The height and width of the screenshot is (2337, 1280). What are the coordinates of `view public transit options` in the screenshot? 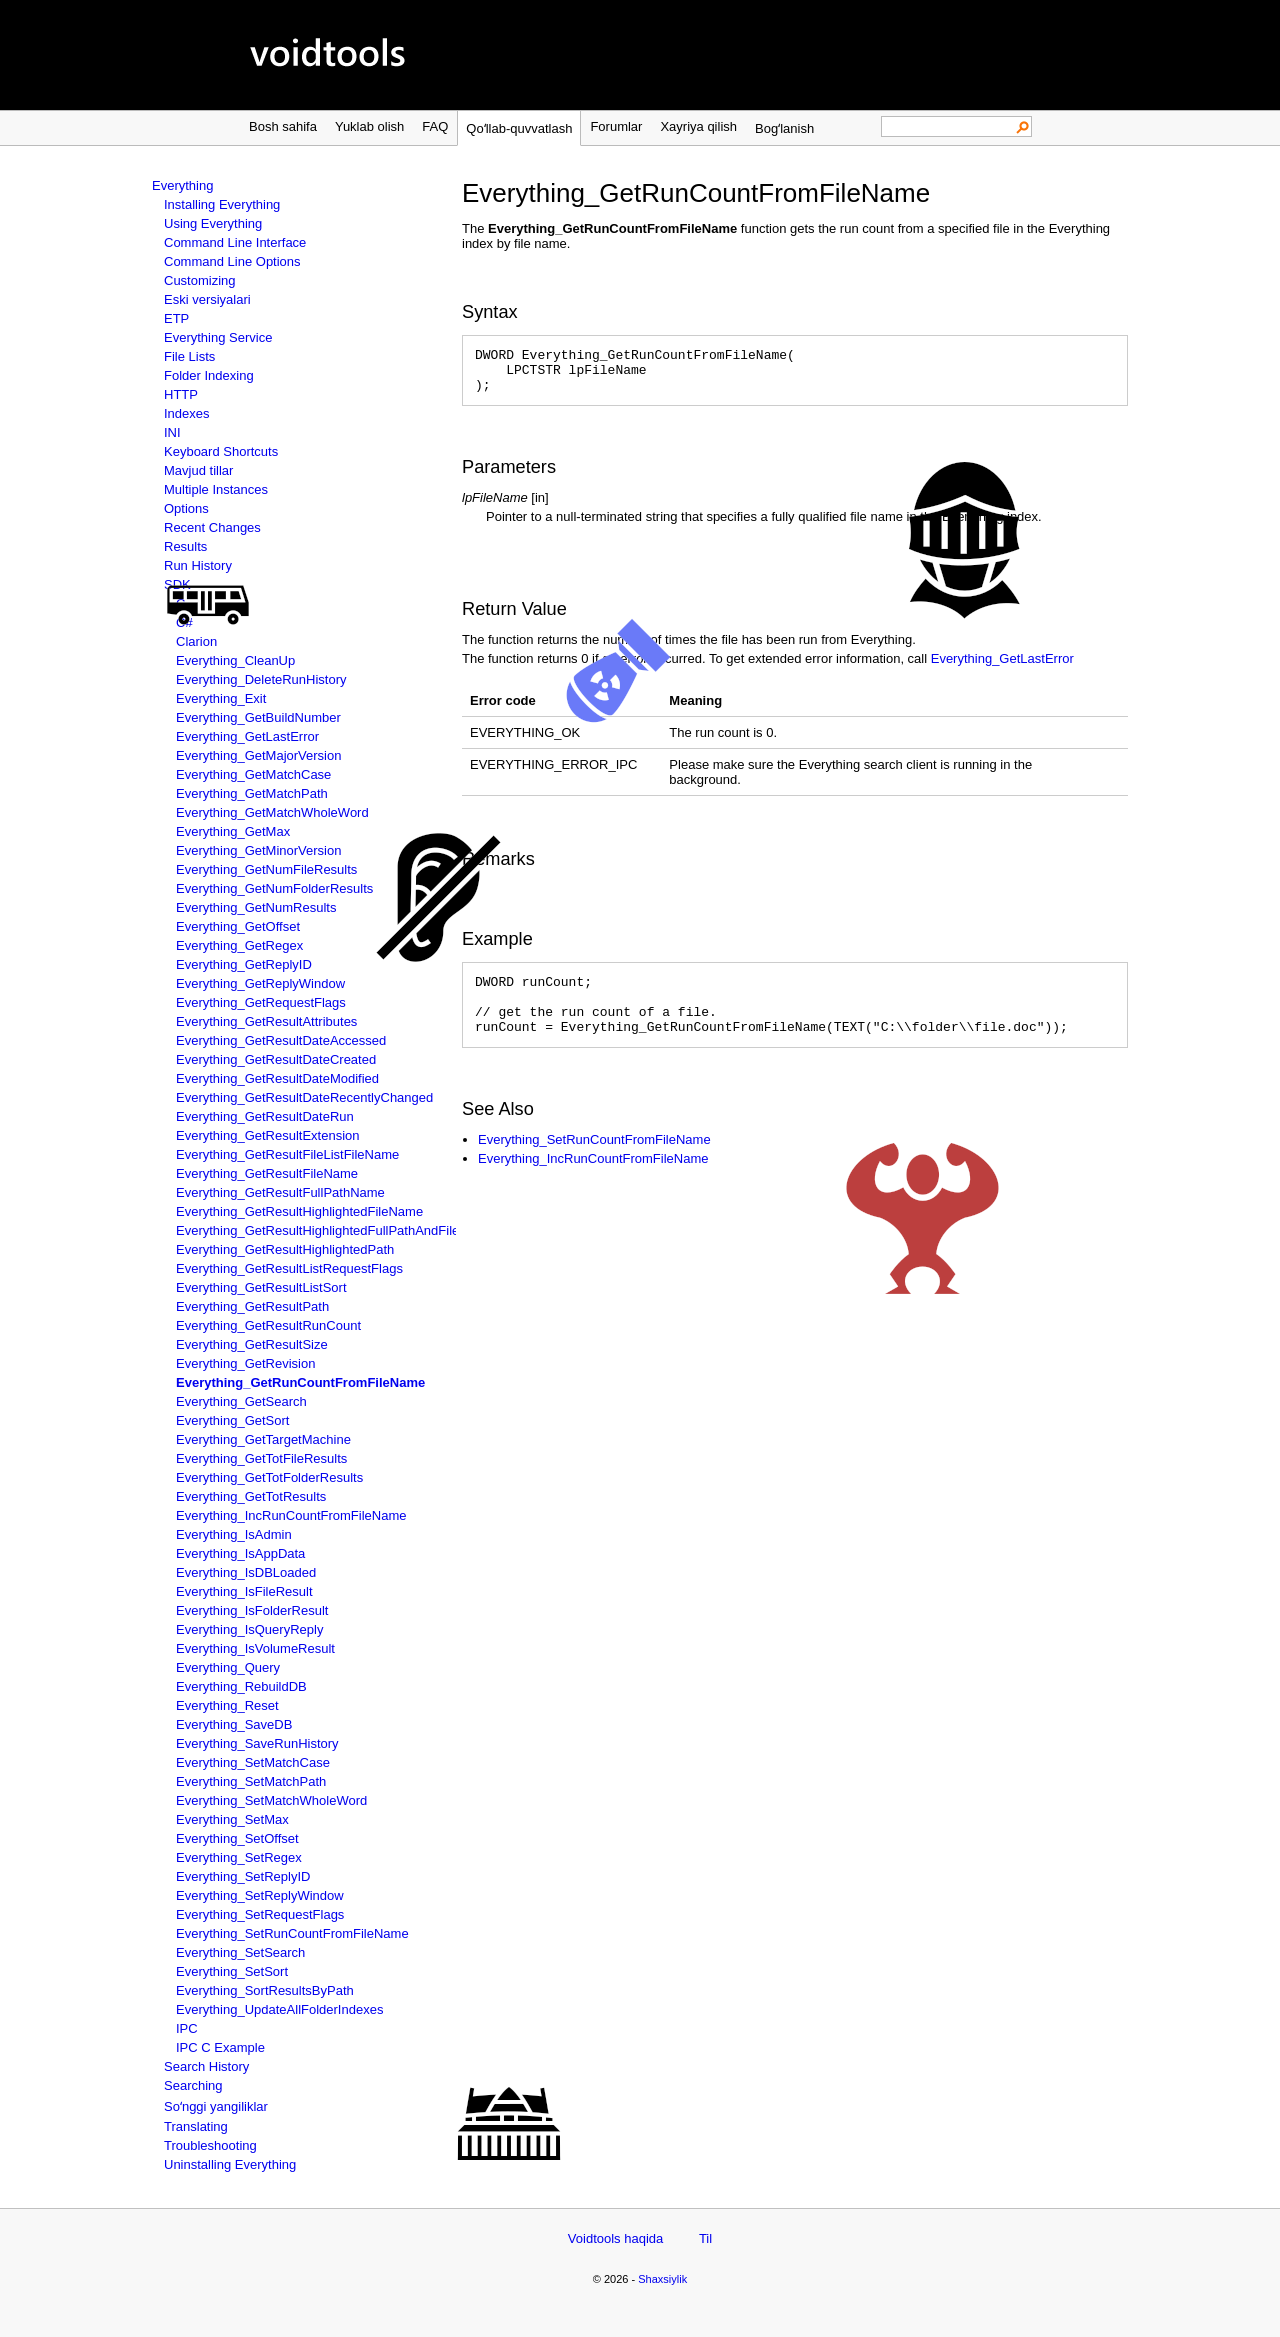 It's located at (208, 605).